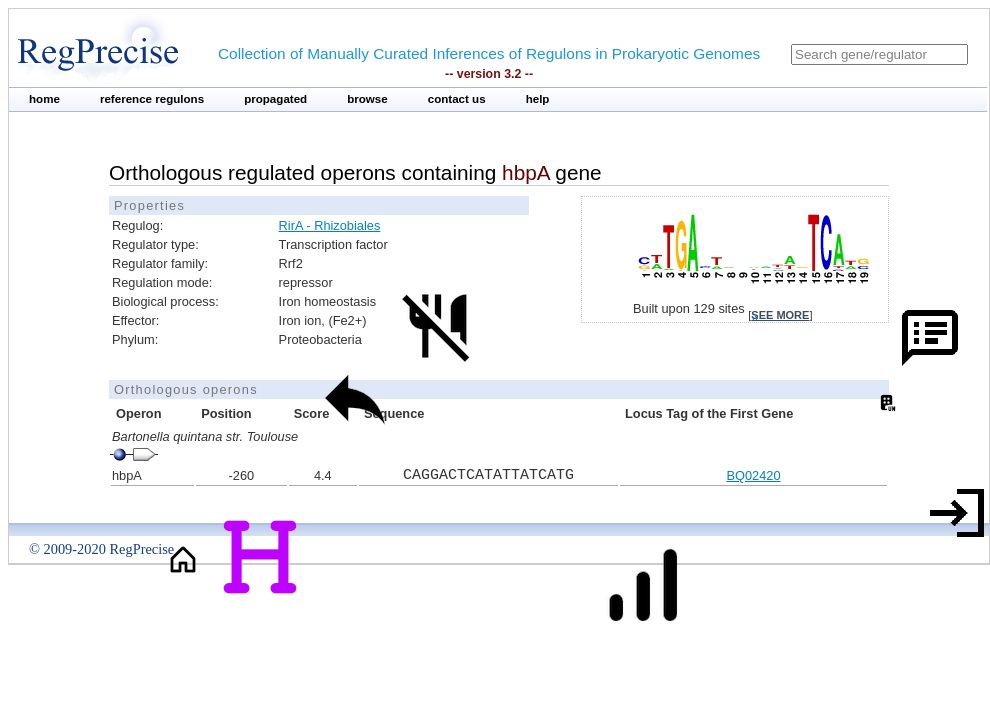  What do you see at coordinates (355, 398) in the screenshot?
I see `reply to a message or comment` at bounding box center [355, 398].